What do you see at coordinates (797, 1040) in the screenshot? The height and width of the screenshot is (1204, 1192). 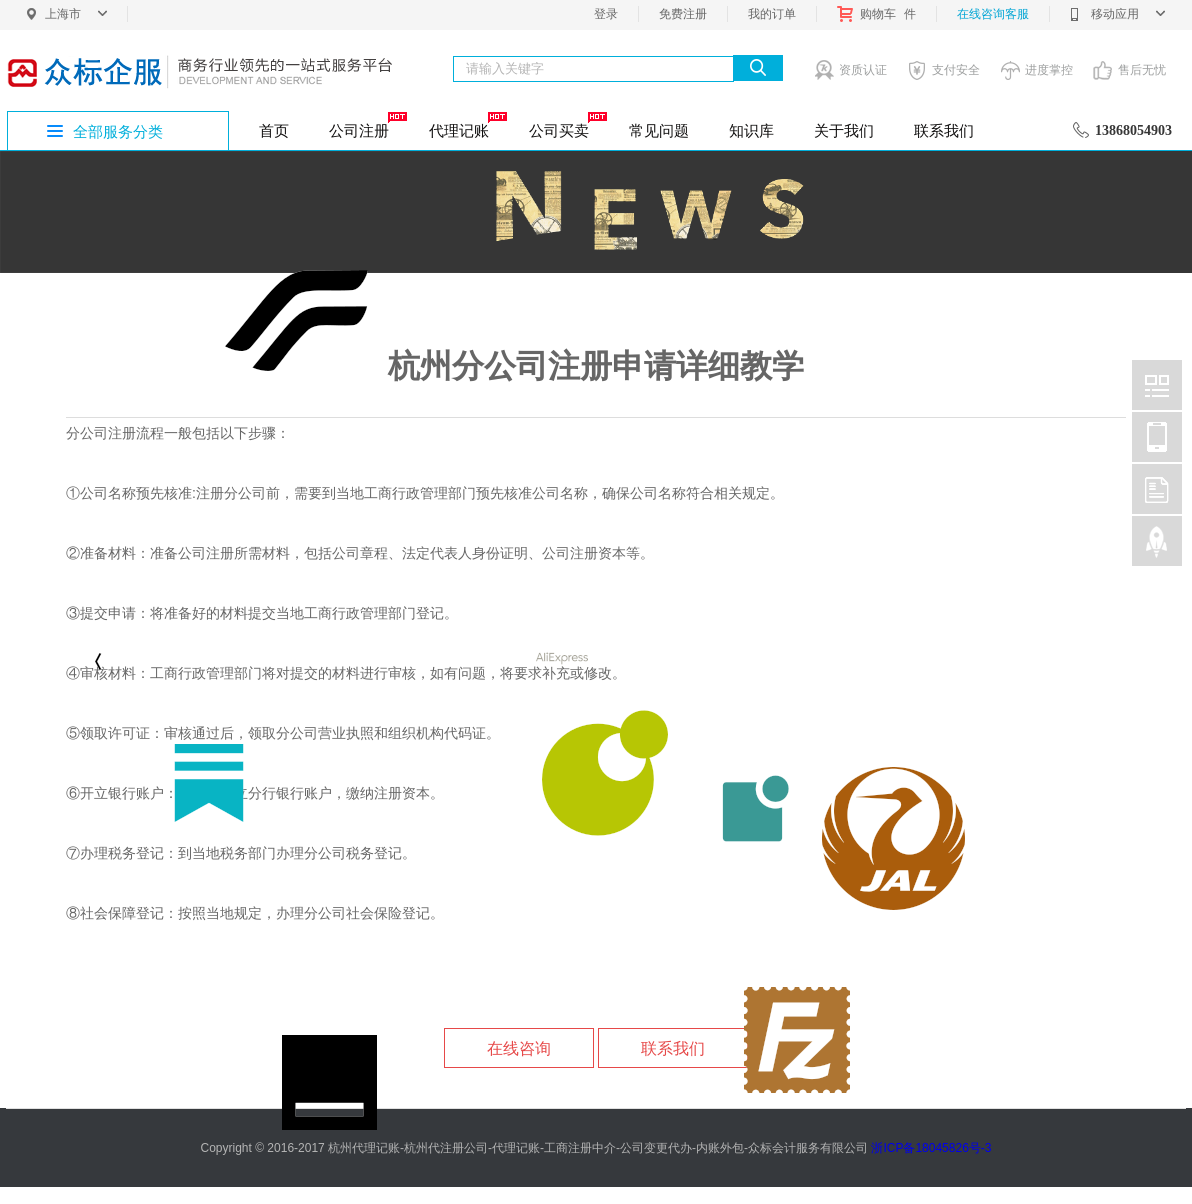 I see `open FileZilla FTP client` at bounding box center [797, 1040].